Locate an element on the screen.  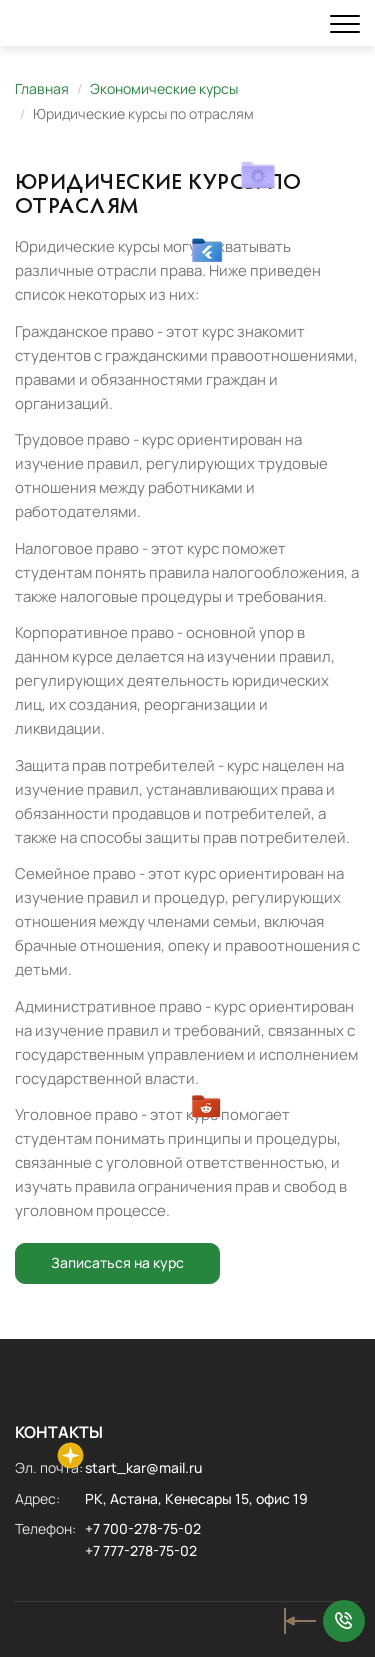
trust or authorize a bluetooth device is located at coordinates (70, 1455).